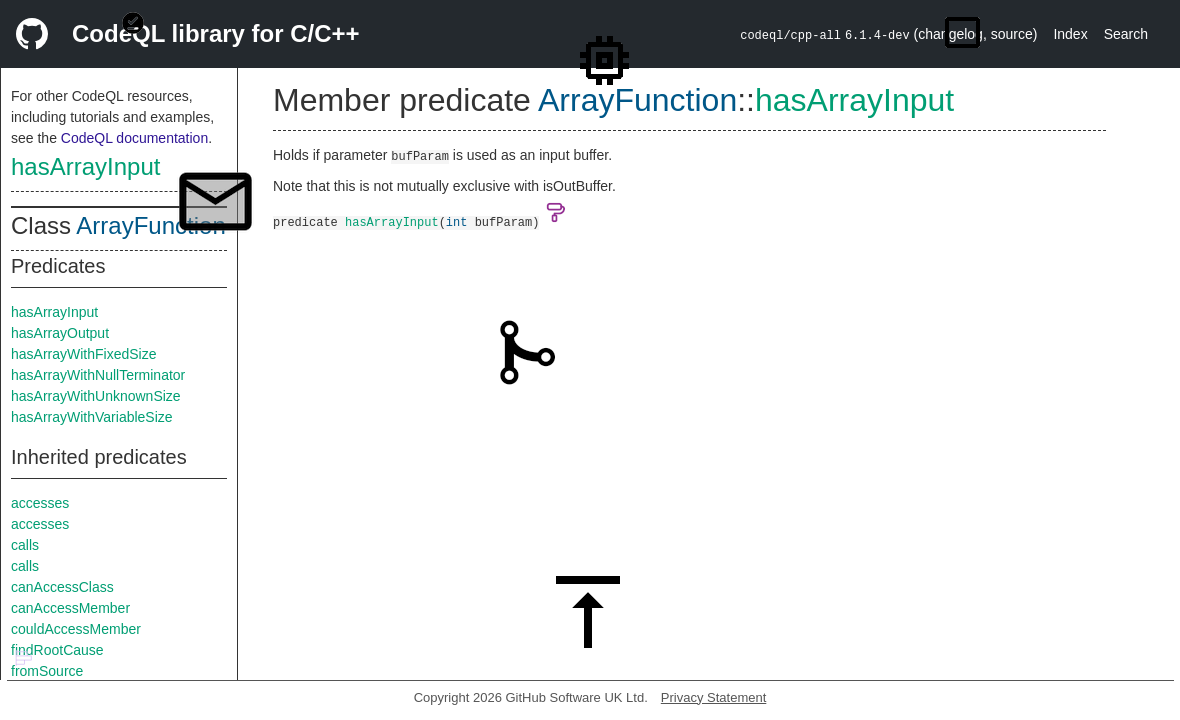 The height and width of the screenshot is (720, 1180). Describe the element at coordinates (215, 201) in the screenshot. I see `access your email inbox` at that location.